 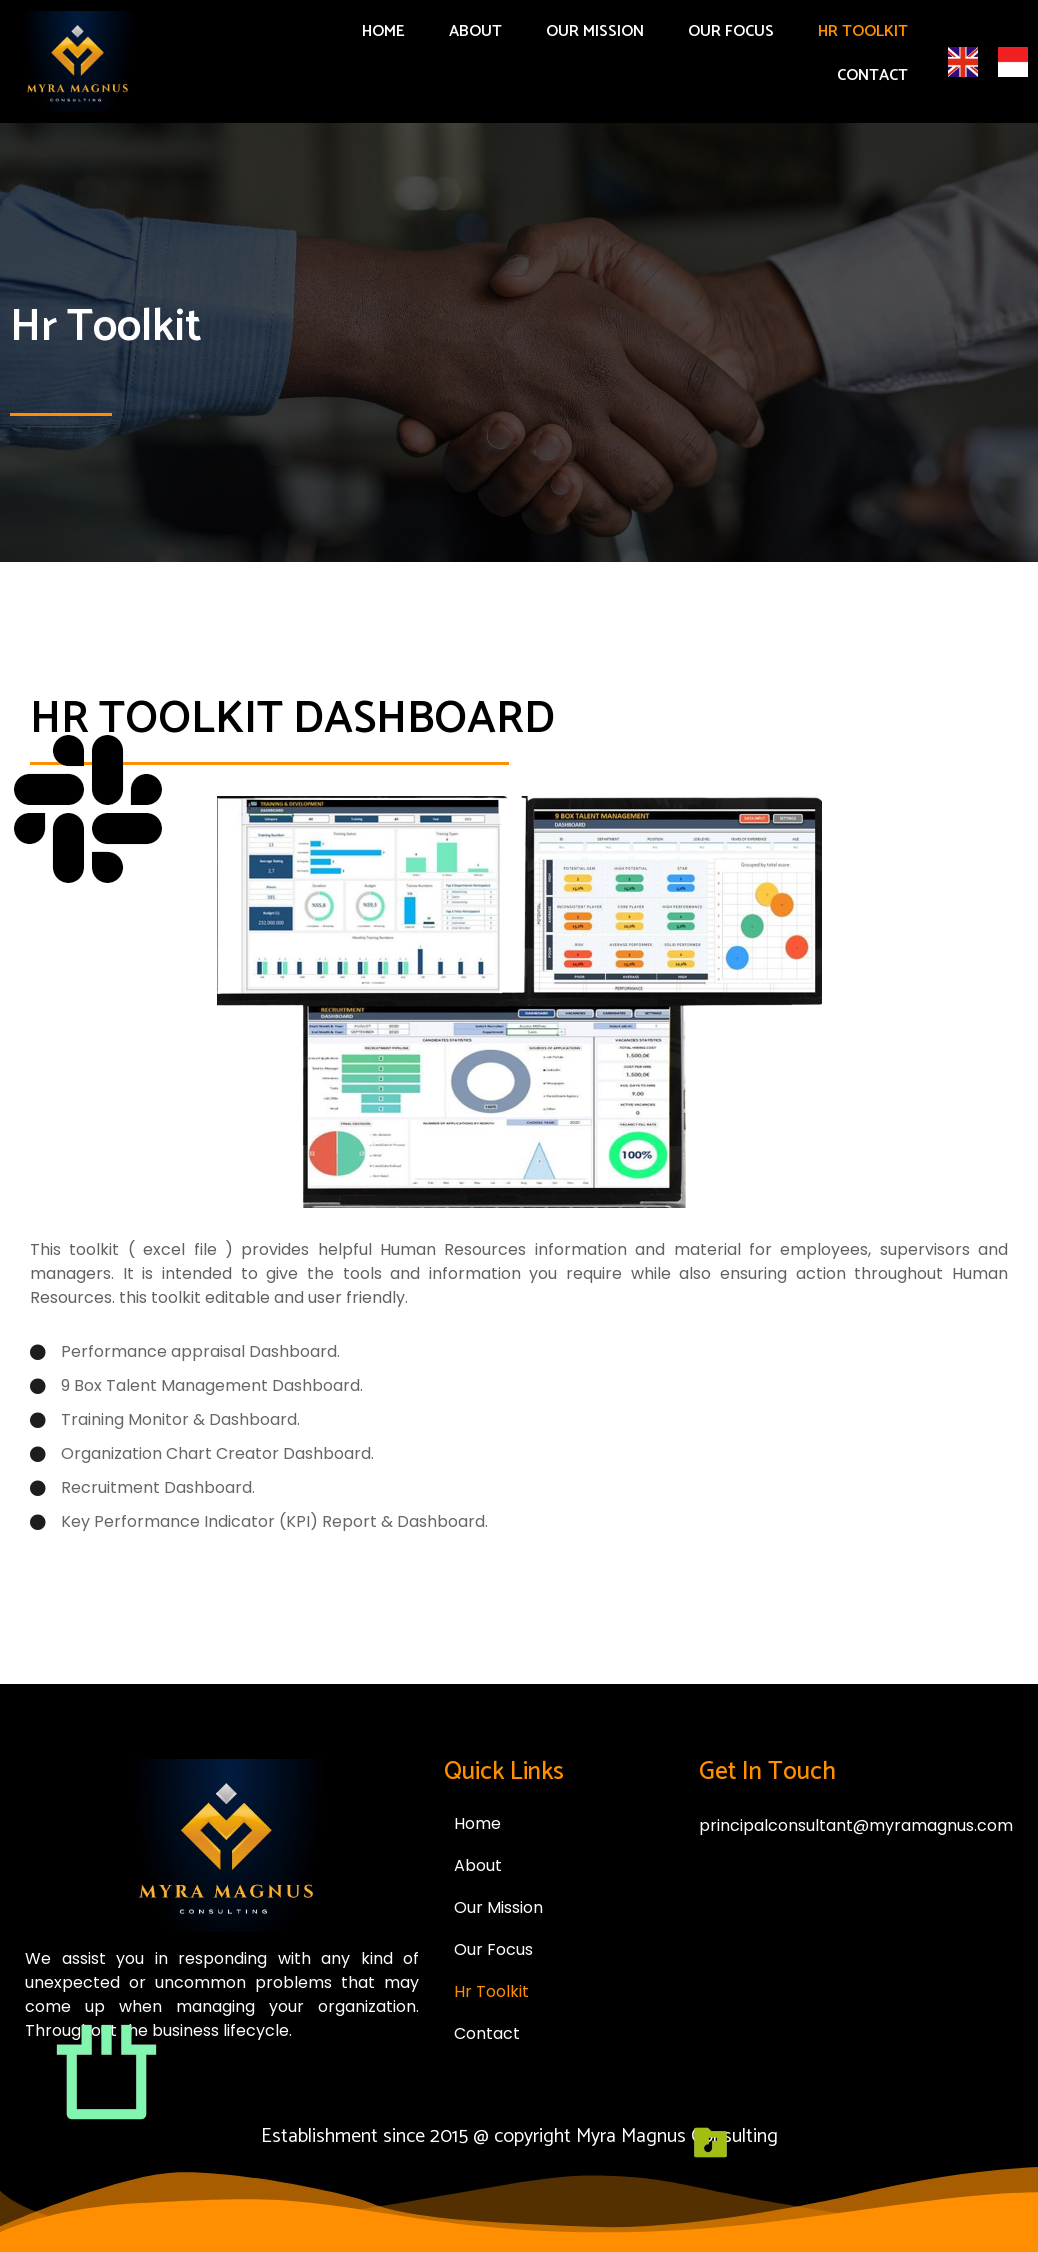 What do you see at coordinates (88, 809) in the screenshot?
I see `open Slack messaging app` at bounding box center [88, 809].